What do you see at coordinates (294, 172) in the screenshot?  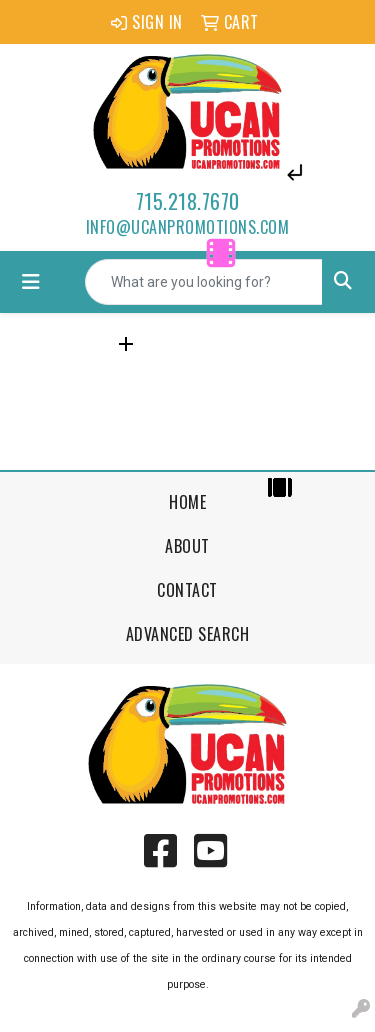 I see `navigate back to parent directory` at bounding box center [294, 172].